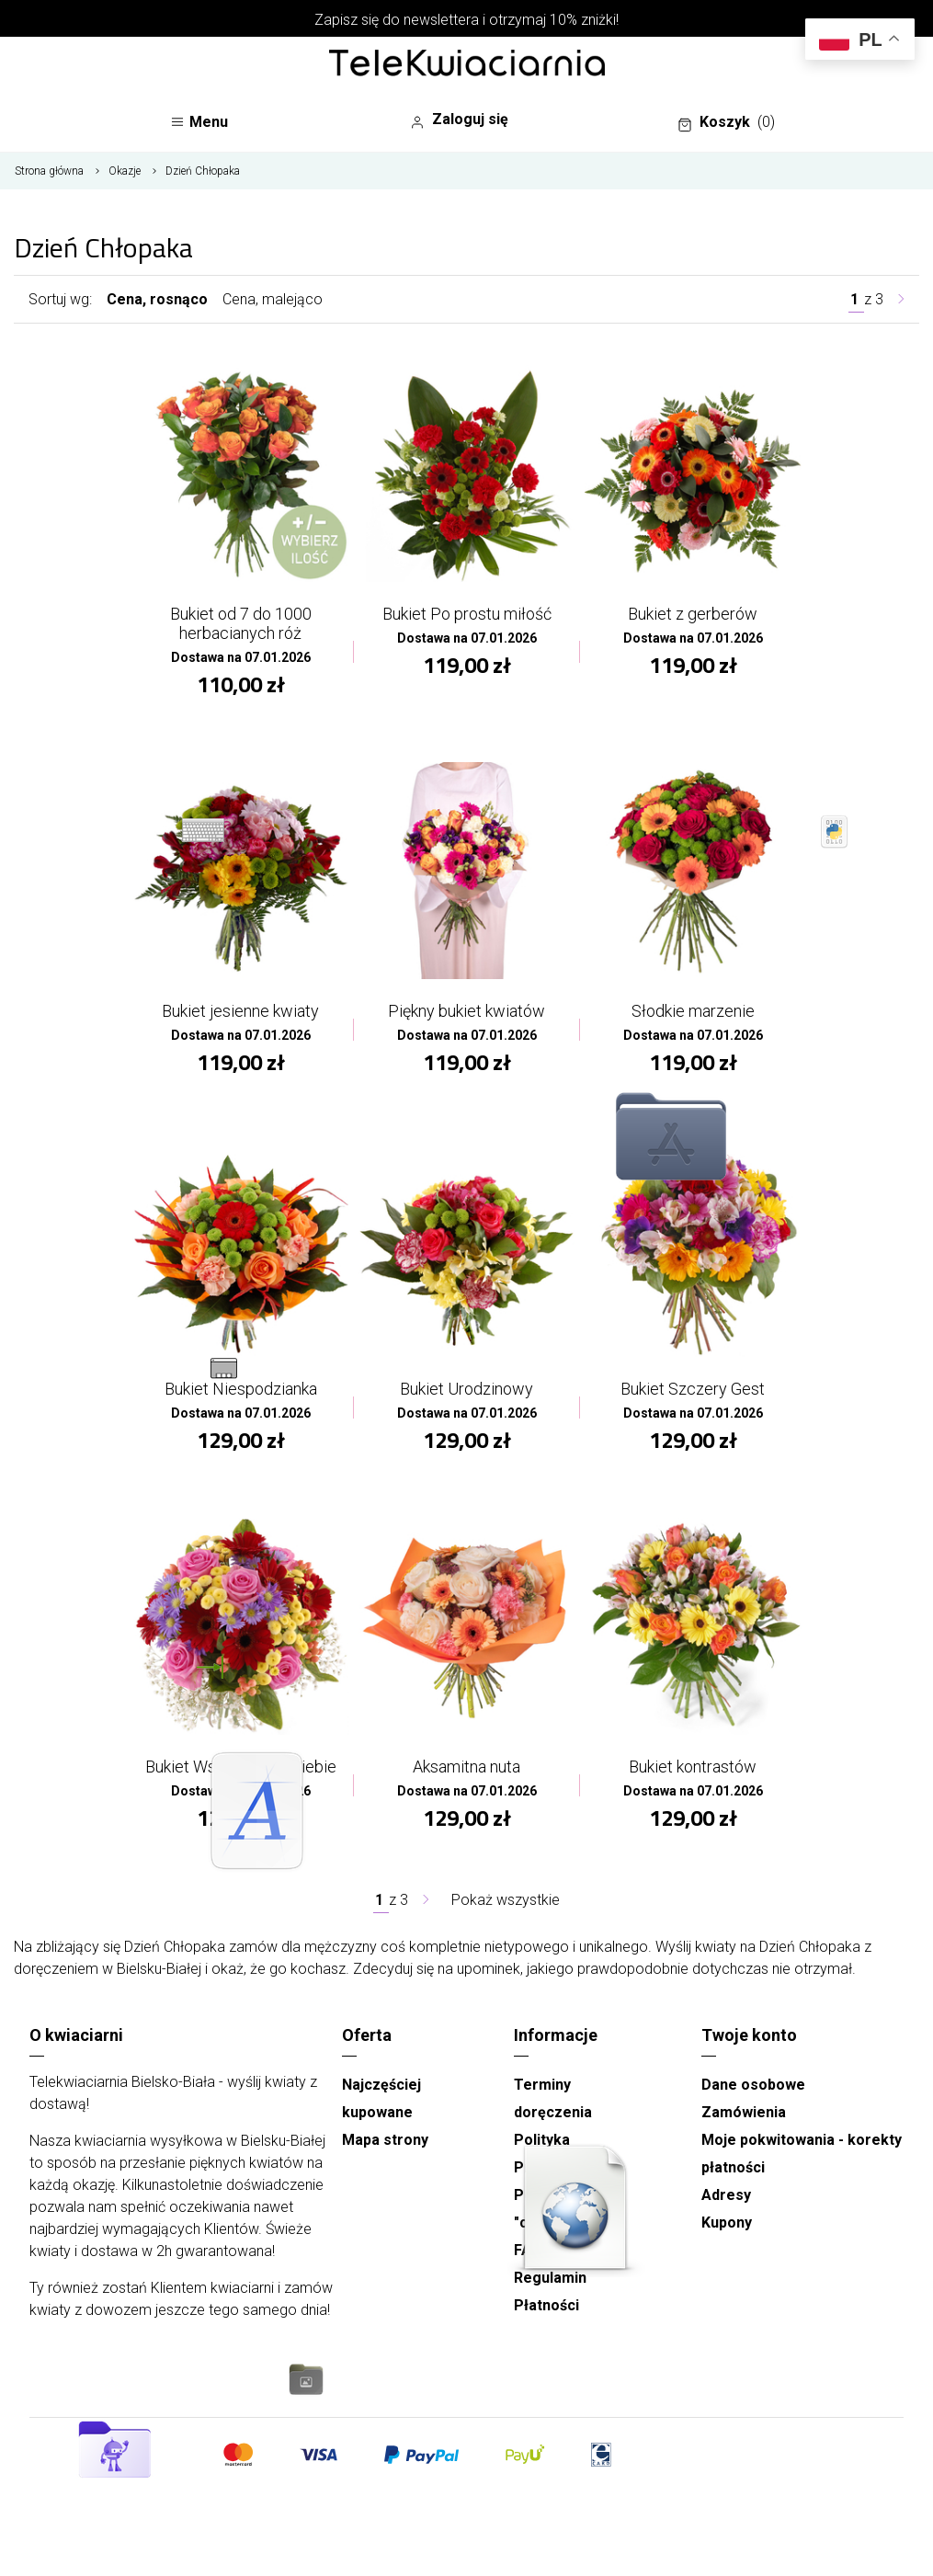 The image size is (933, 2576). Describe the element at coordinates (256, 1810) in the screenshot. I see `open a font file` at that location.